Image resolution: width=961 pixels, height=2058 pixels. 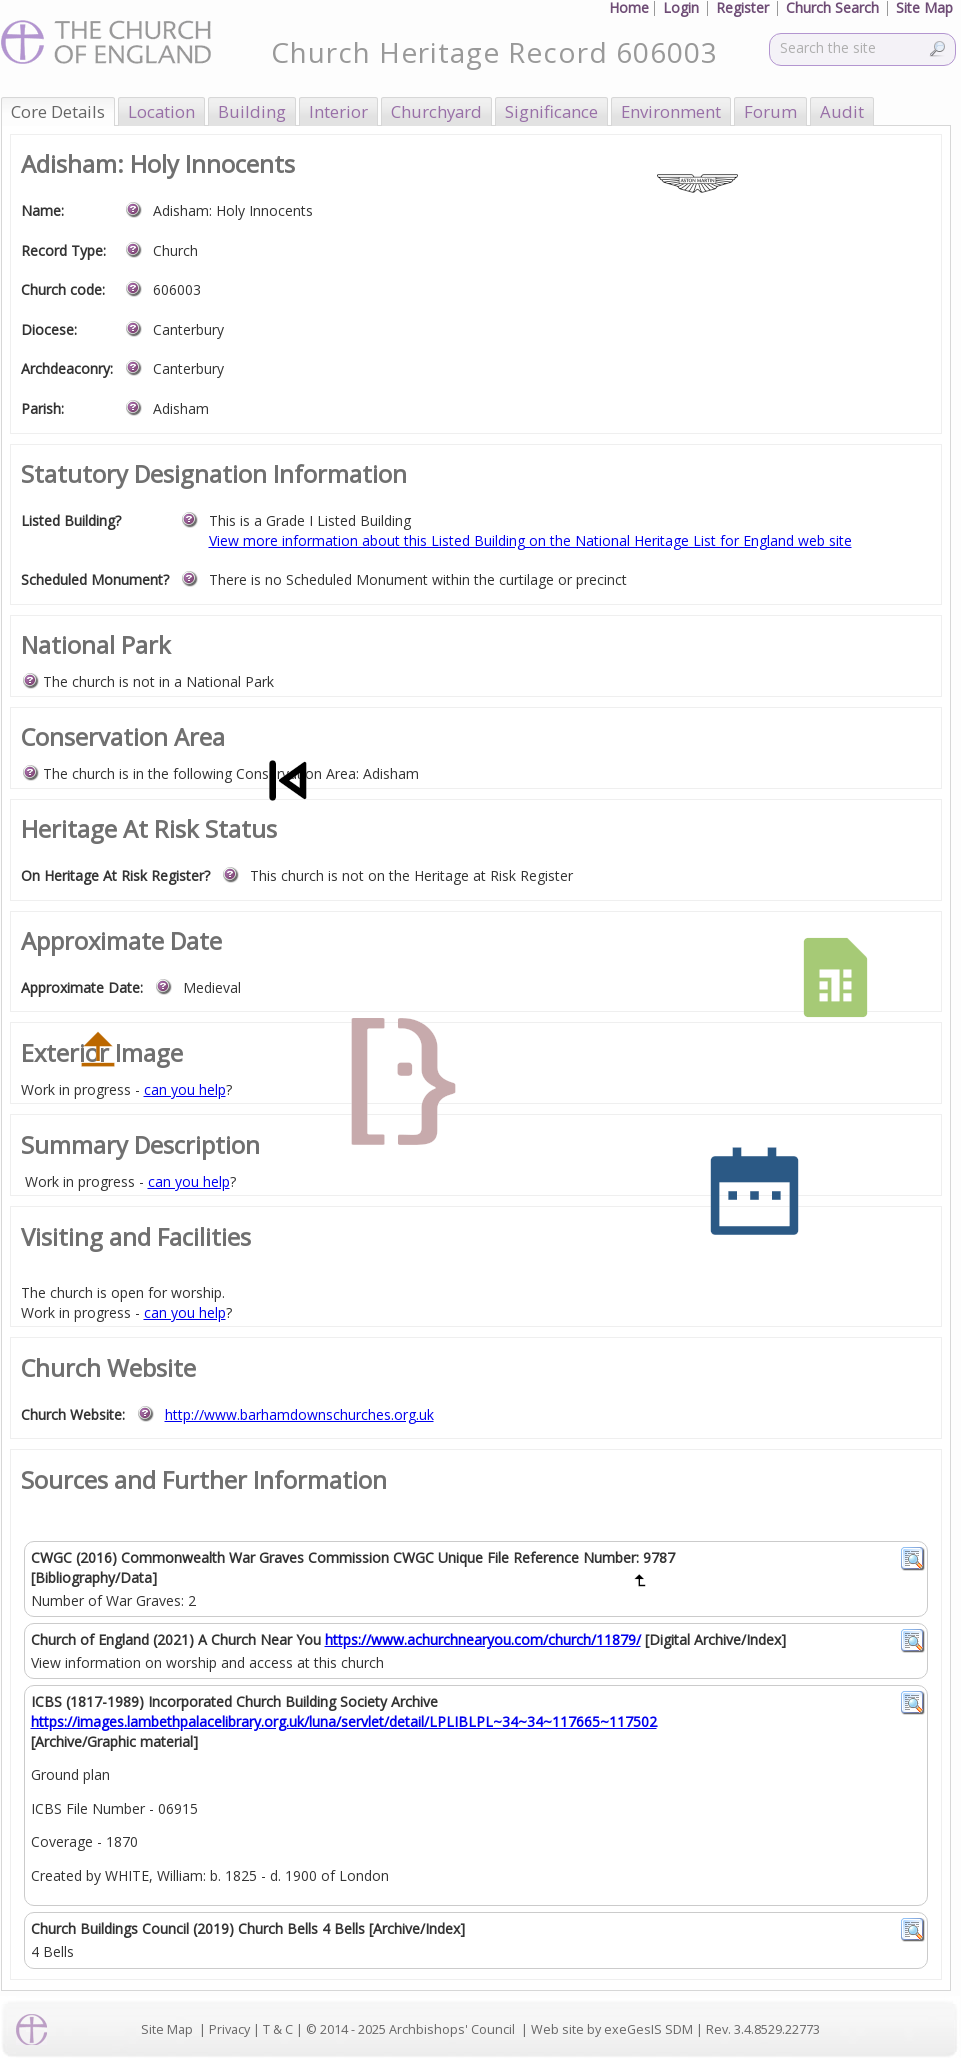 What do you see at coordinates (697, 183) in the screenshot?
I see `Aston Martin brand logo` at bounding box center [697, 183].